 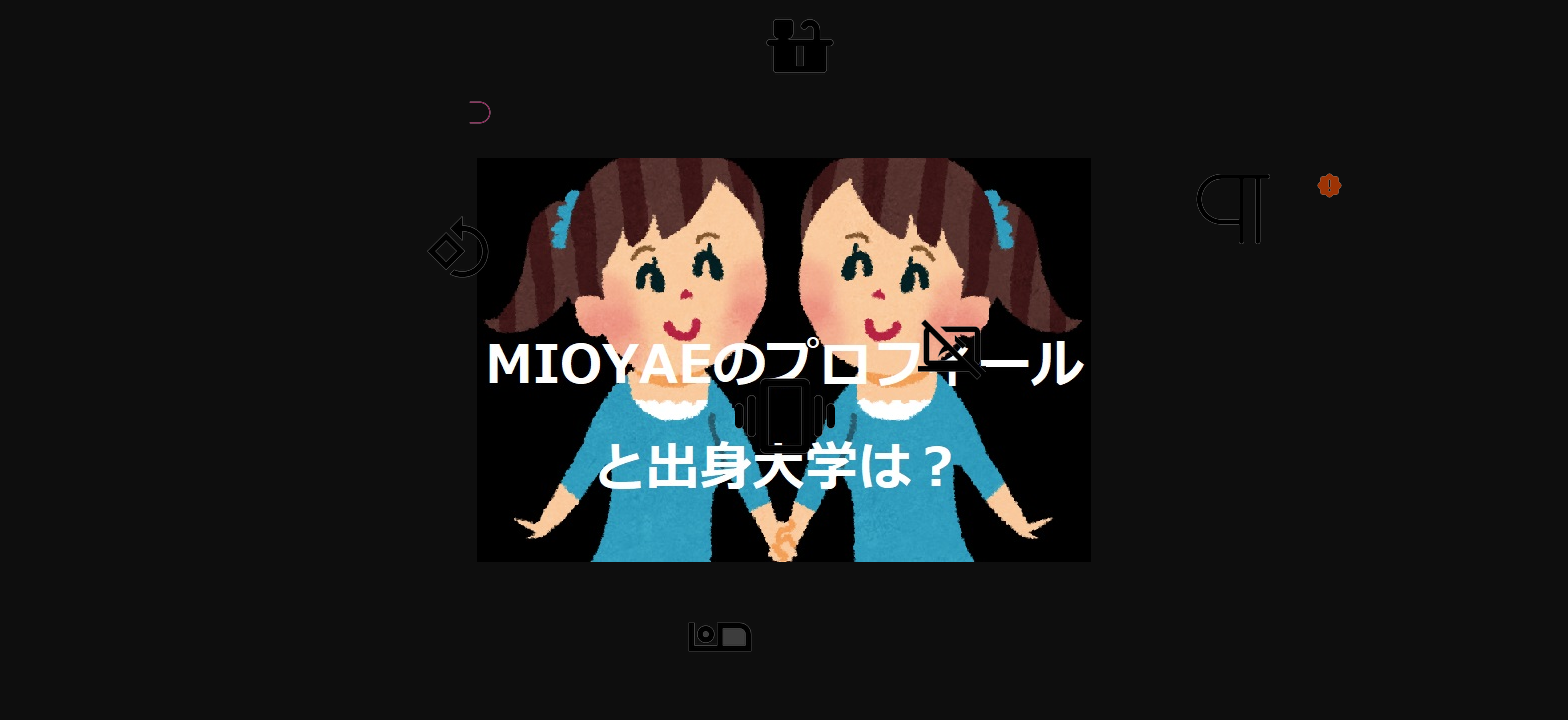 What do you see at coordinates (785, 416) in the screenshot?
I see `enable vibration mode for notifications` at bounding box center [785, 416].